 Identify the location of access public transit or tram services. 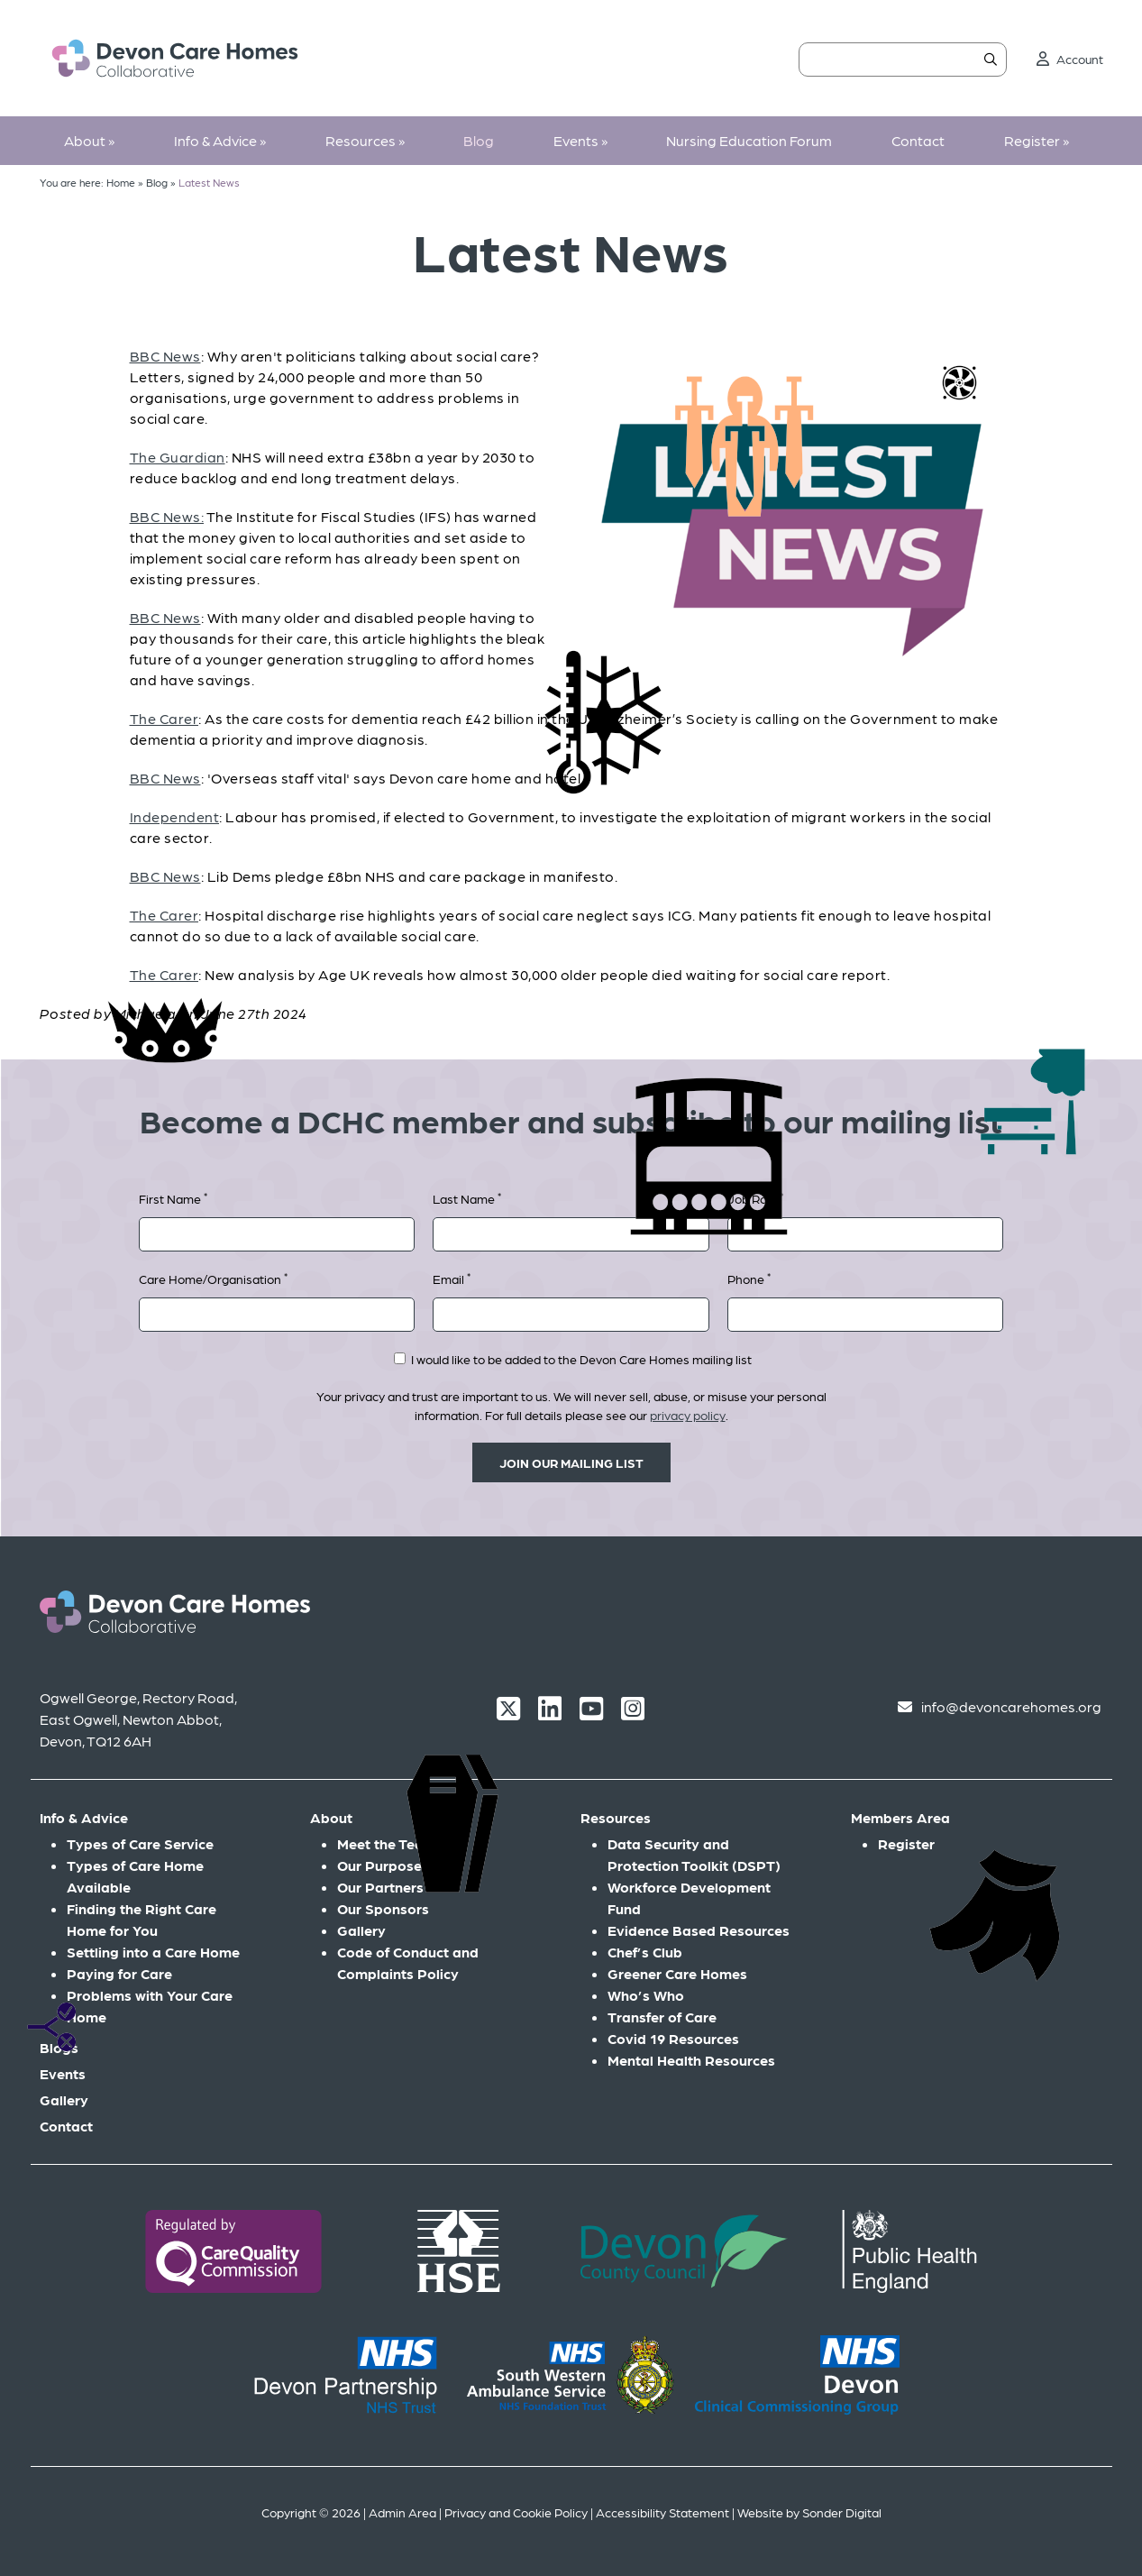
(708, 1156).